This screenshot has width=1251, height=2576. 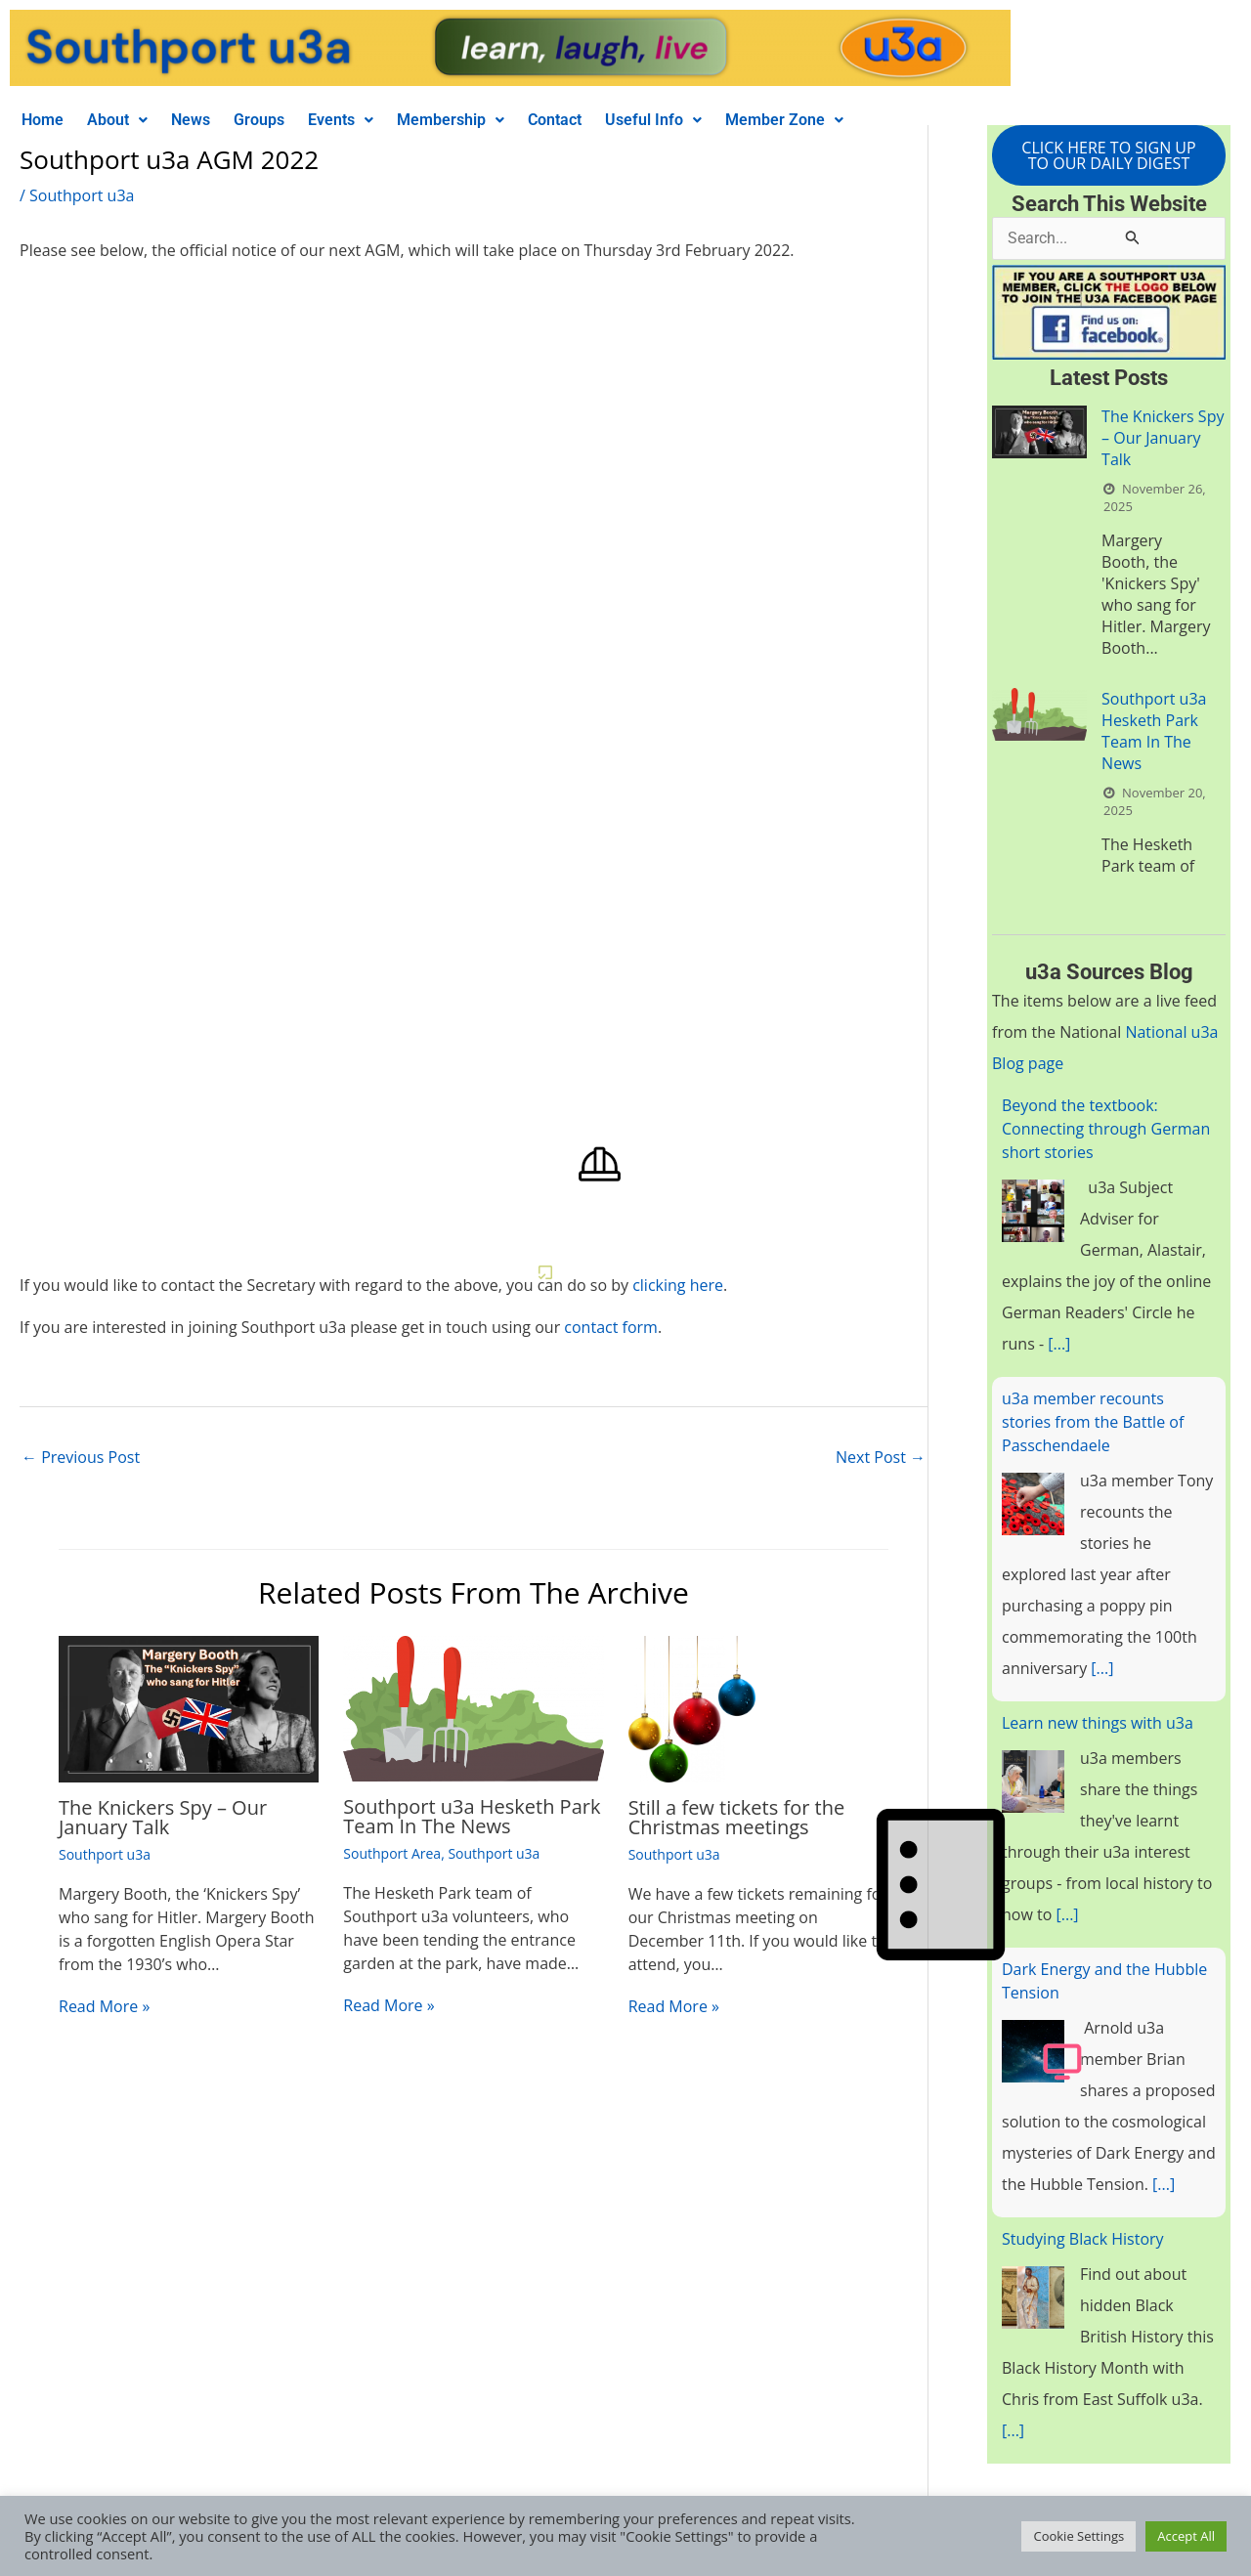 What do you see at coordinates (599, 1166) in the screenshot?
I see `access construction or site safety settings` at bounding box center [599, 1166].